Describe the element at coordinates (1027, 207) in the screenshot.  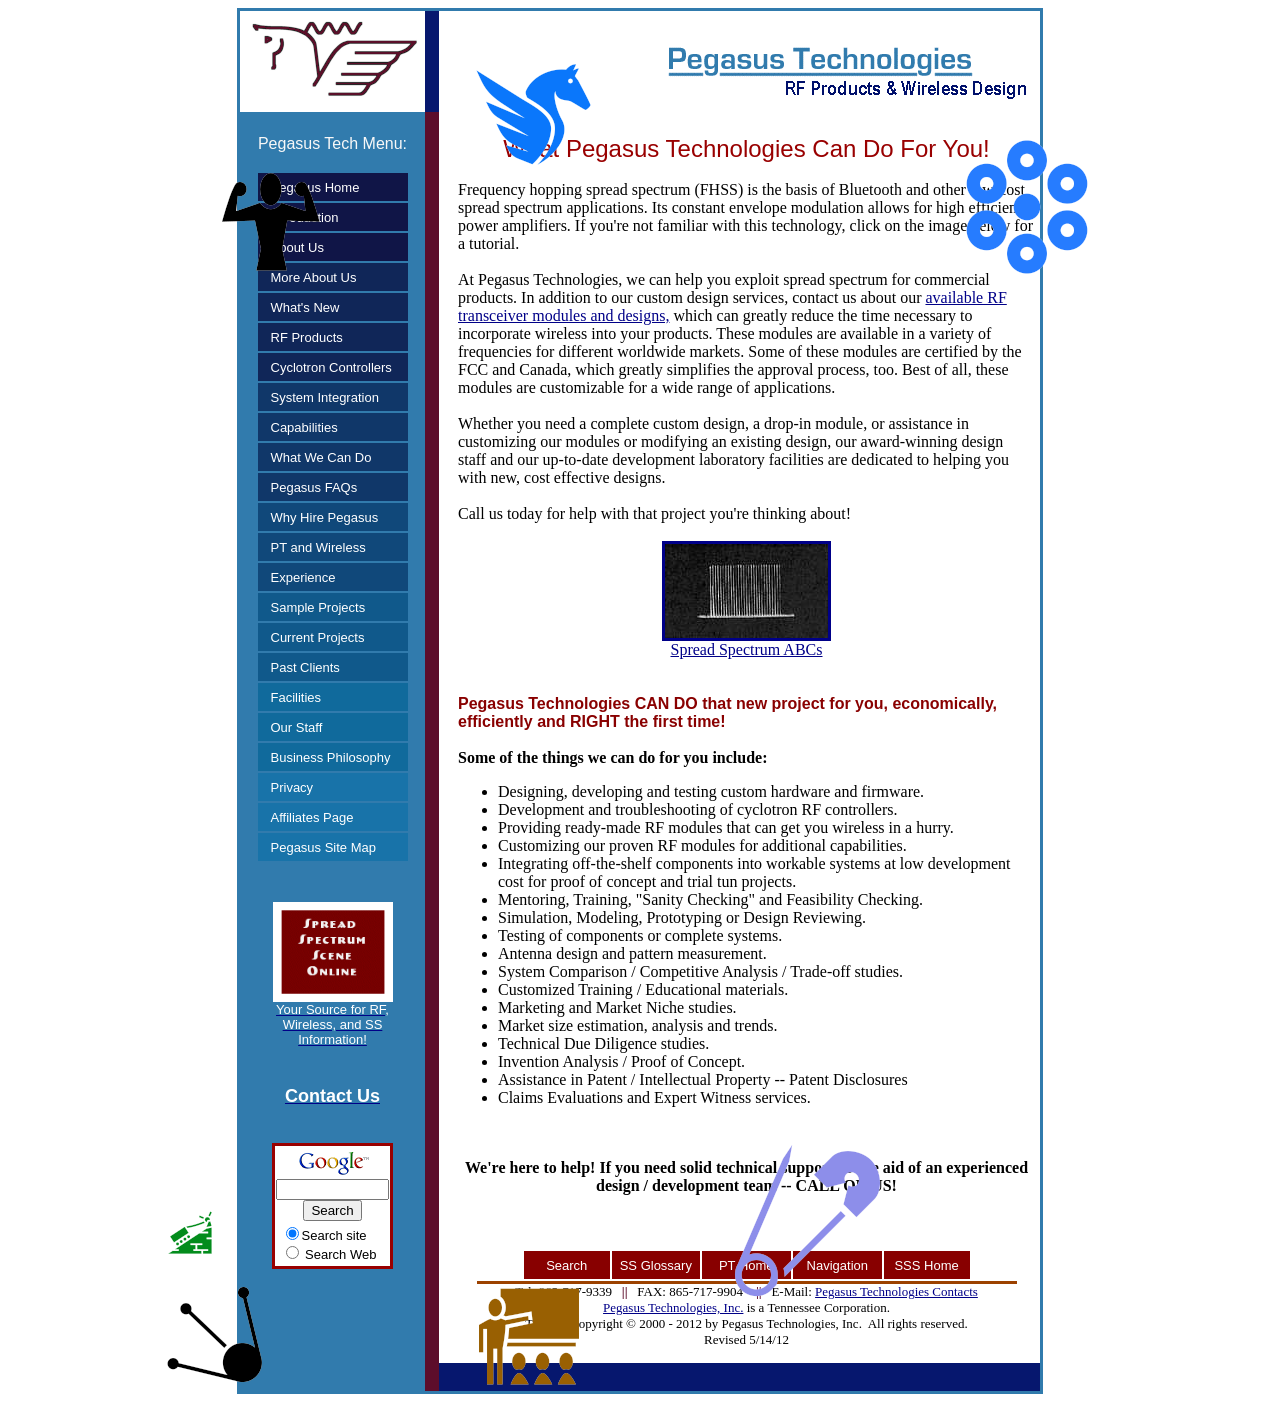
I see `select chaingun weapon in game` at that location.